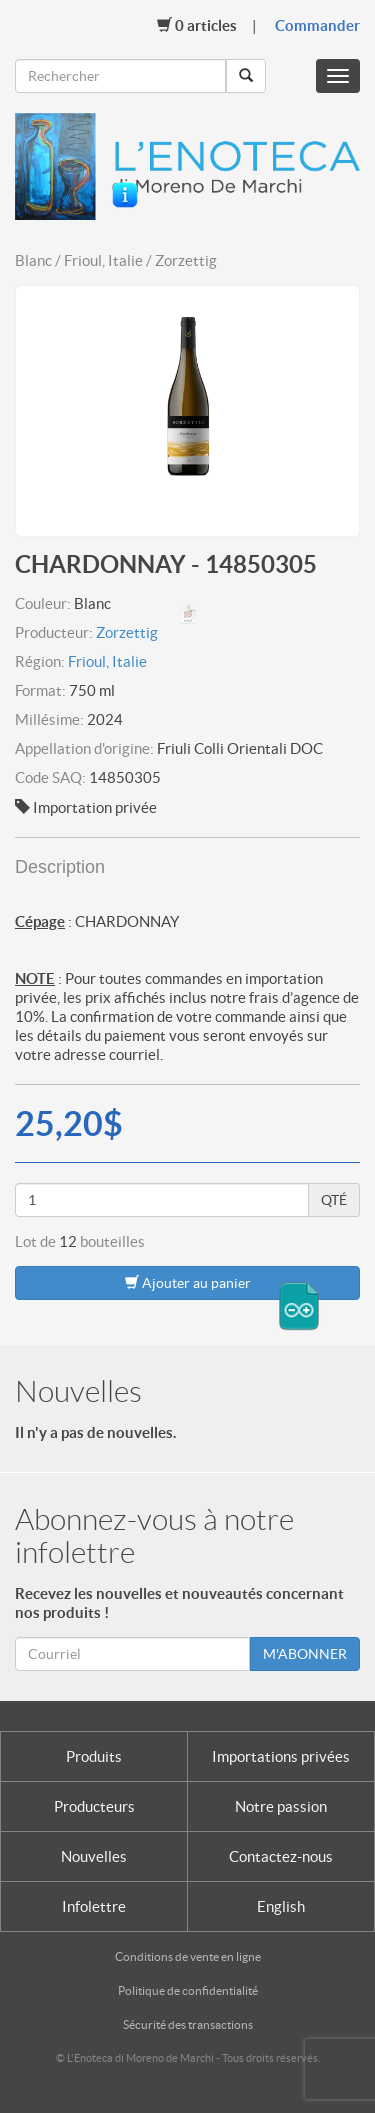 Image resolution: width=375 pixels, height=2113 pixels. Describe the element at coordinates (299, 1306) in the screenshot. I see `arduino source code file` at that location.